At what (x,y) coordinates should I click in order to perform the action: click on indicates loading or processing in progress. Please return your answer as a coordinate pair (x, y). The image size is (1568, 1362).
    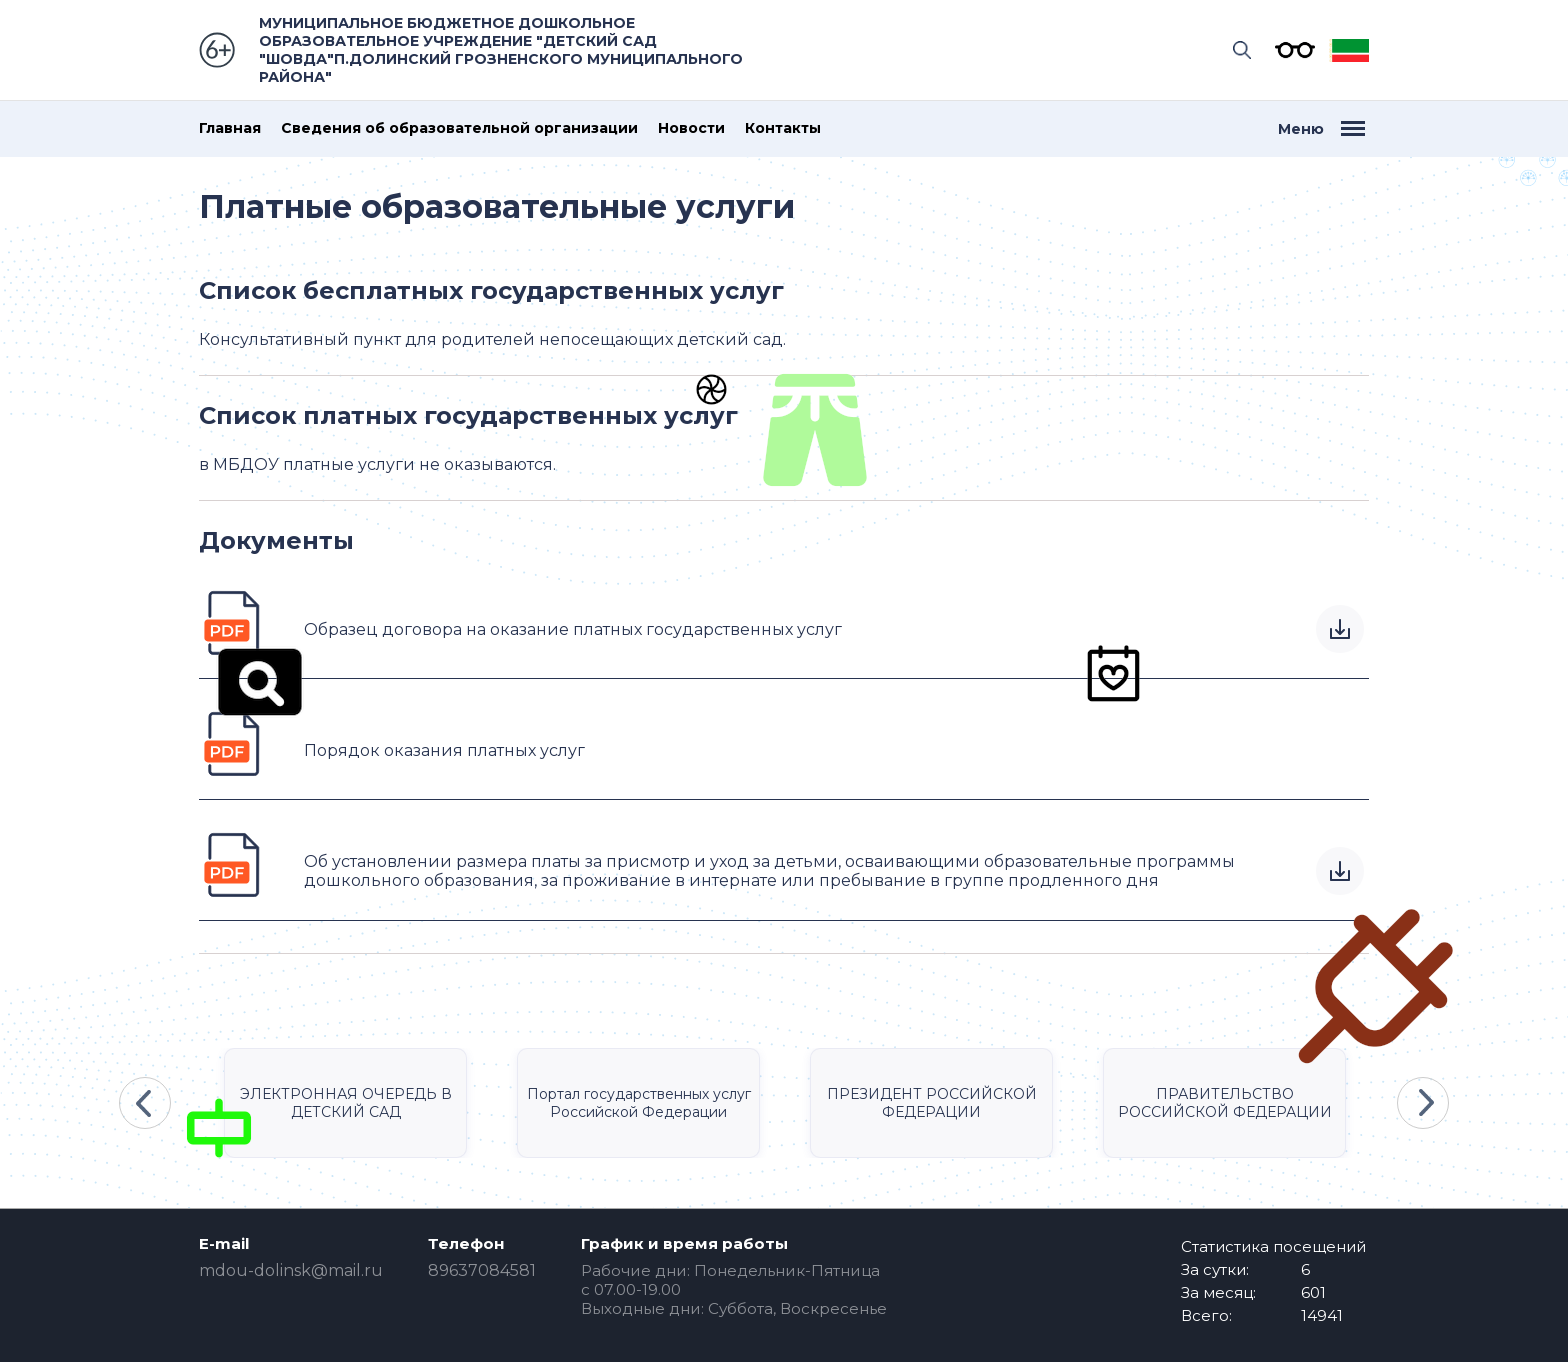
    Looking at the image, I should click on (711, 389).